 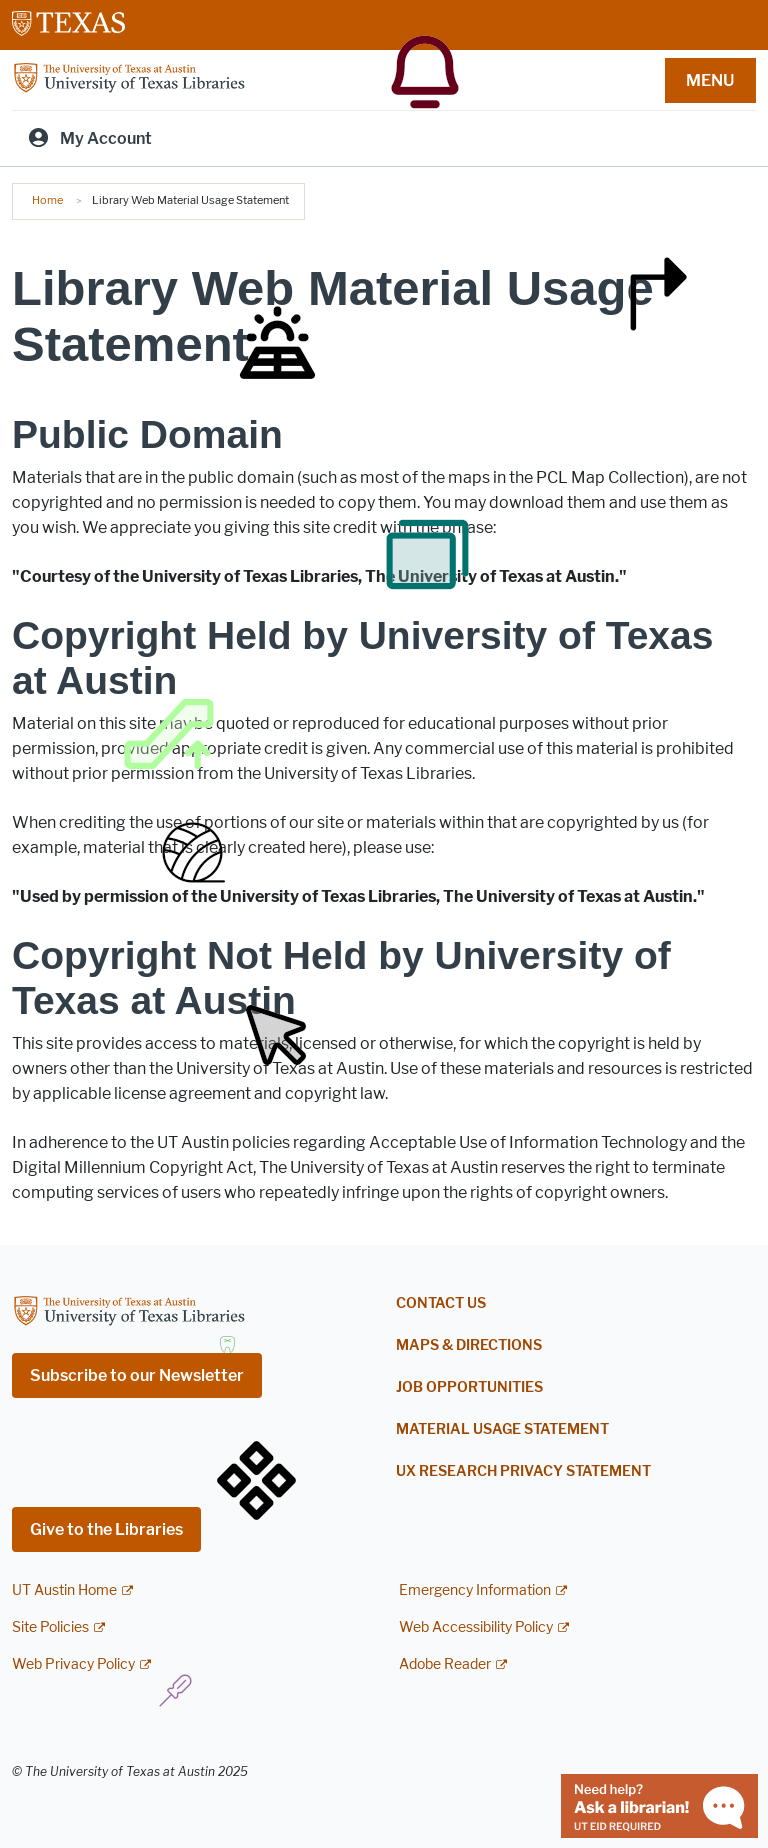 I want to click on access solar energy settings, so click(x=277, y=346).